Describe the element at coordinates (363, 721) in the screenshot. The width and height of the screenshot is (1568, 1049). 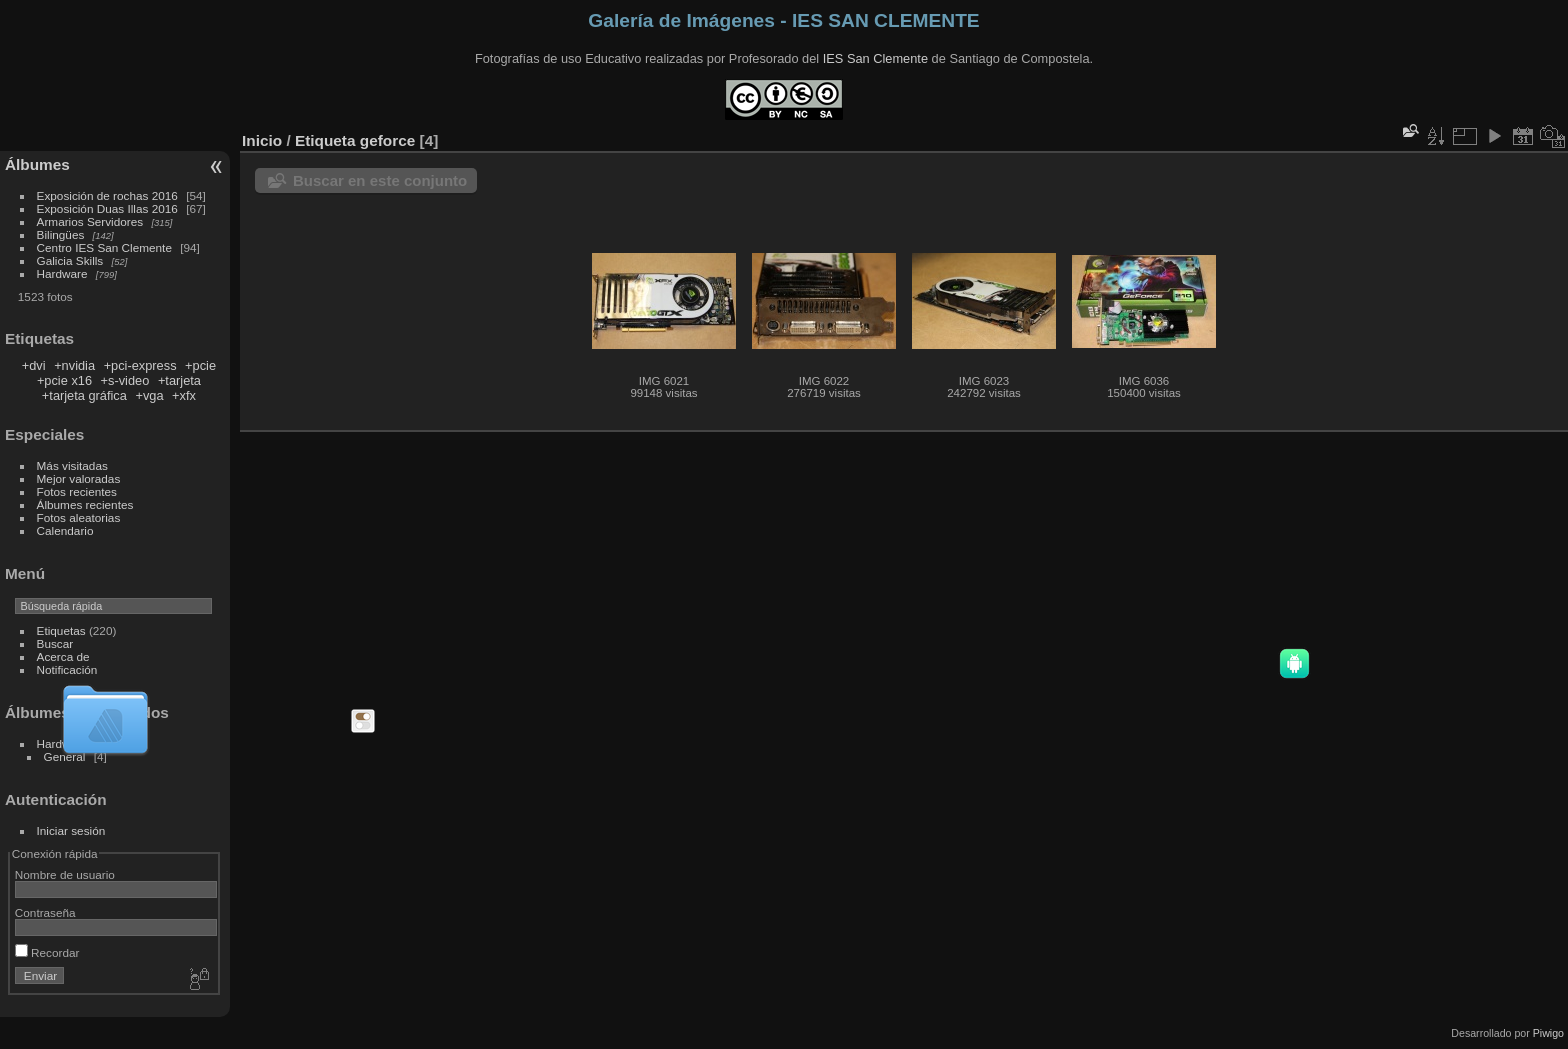
I see `open desktop preferences or settings` at that location.